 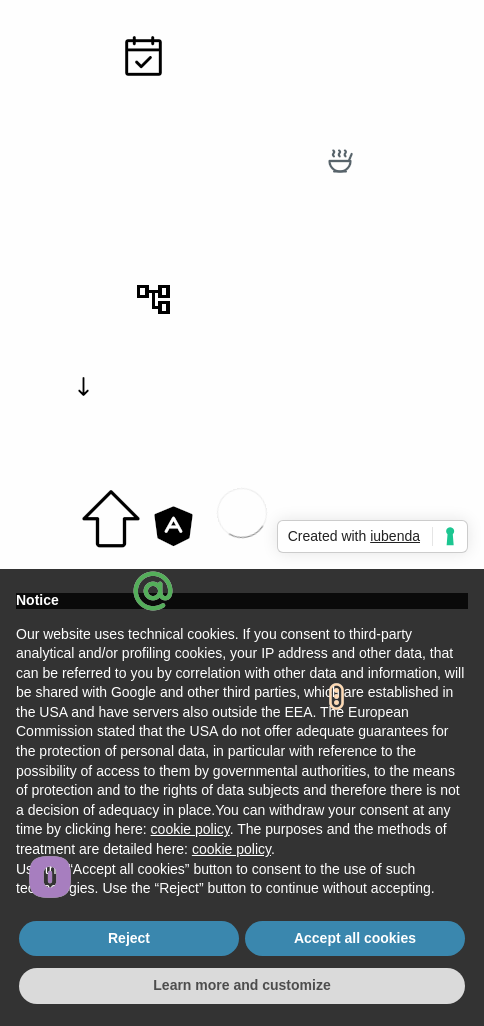 I want to click on upvote or like content, so click(x=111, y=521).